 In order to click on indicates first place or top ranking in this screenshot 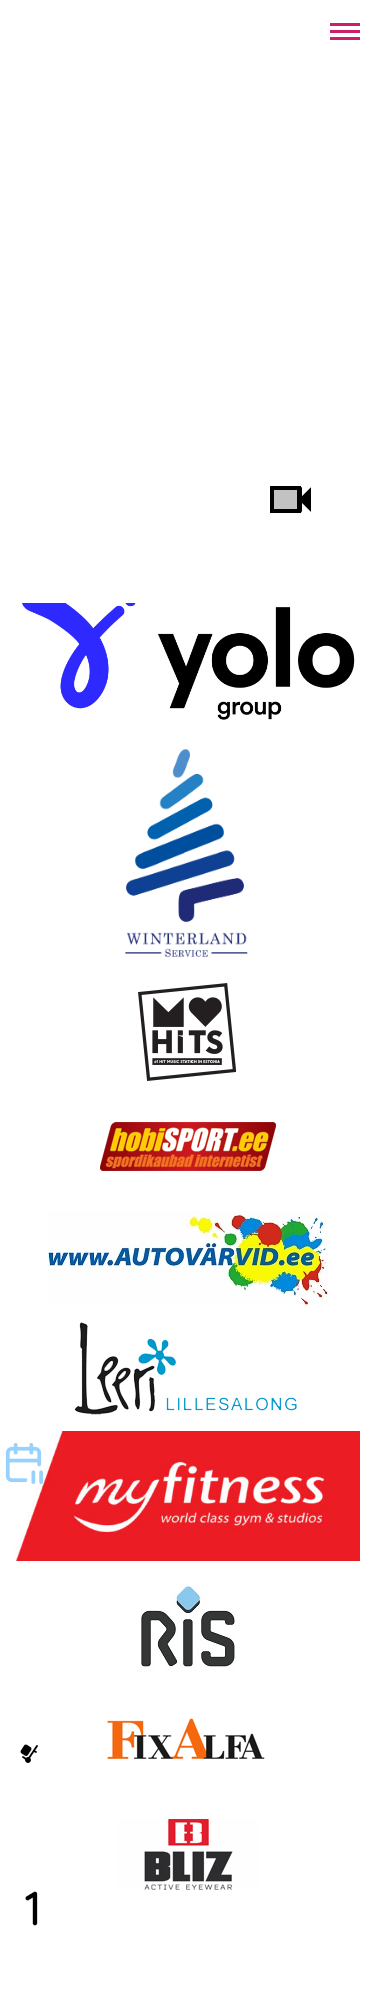, I will do `click(33, 1908)`.